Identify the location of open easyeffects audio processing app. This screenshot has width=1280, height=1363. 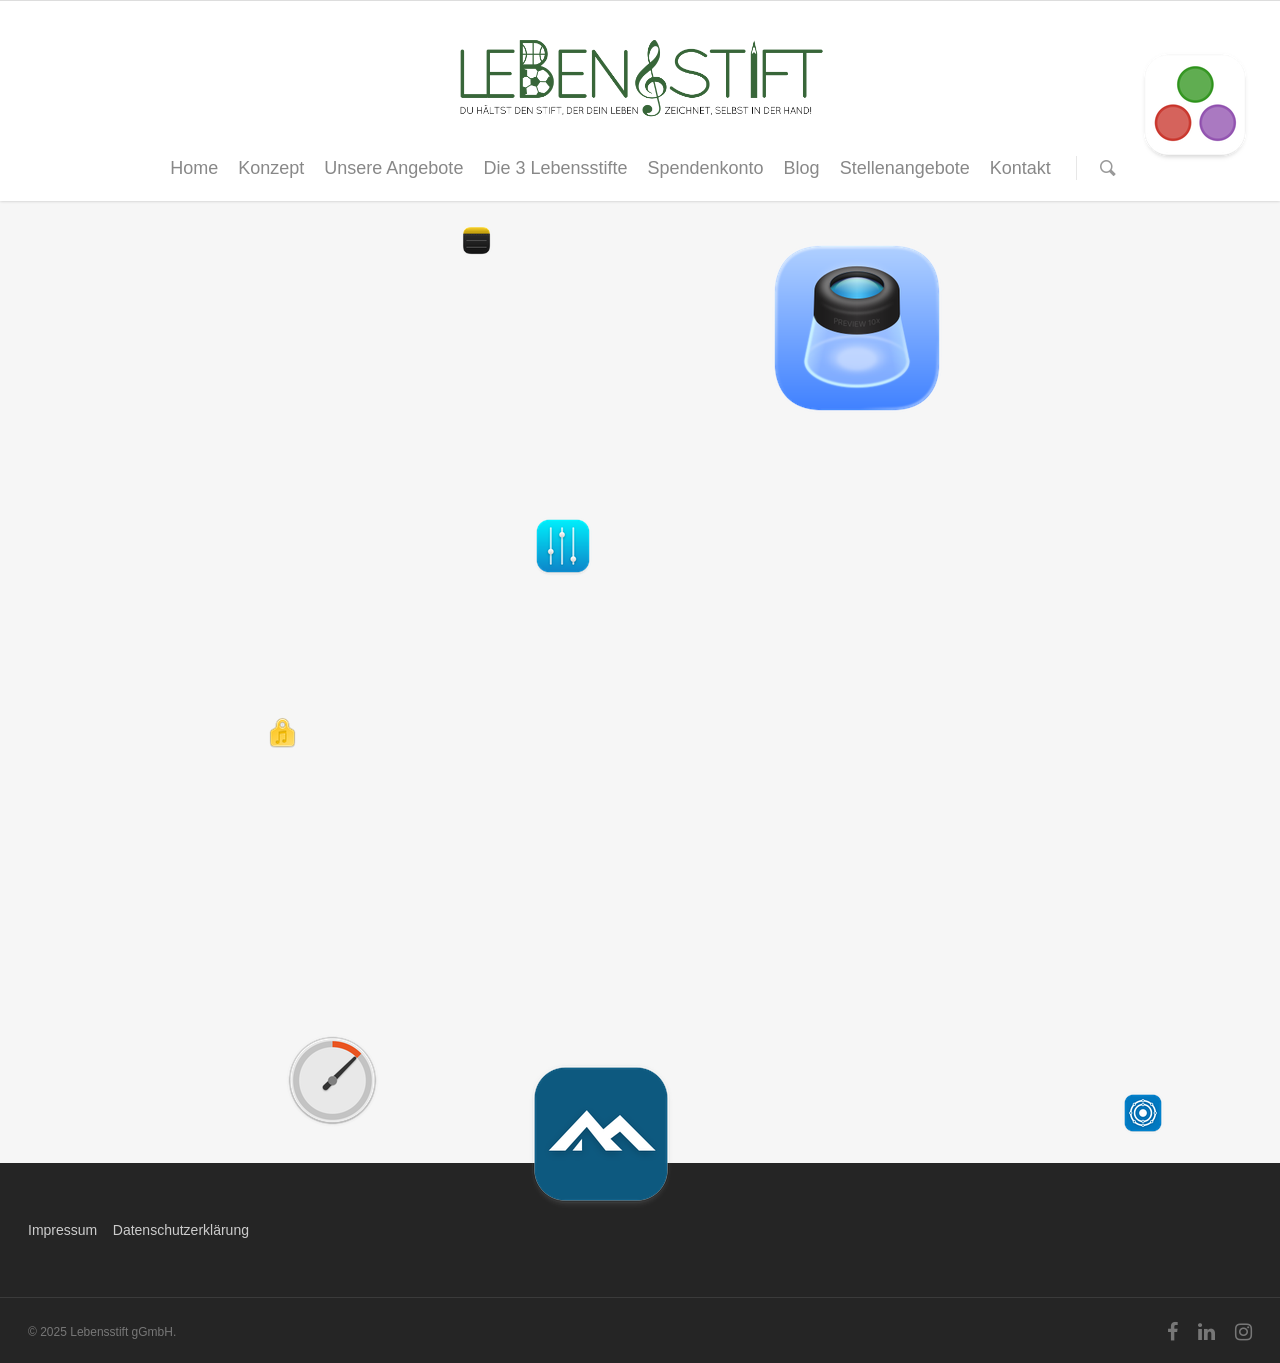
(563, 546).